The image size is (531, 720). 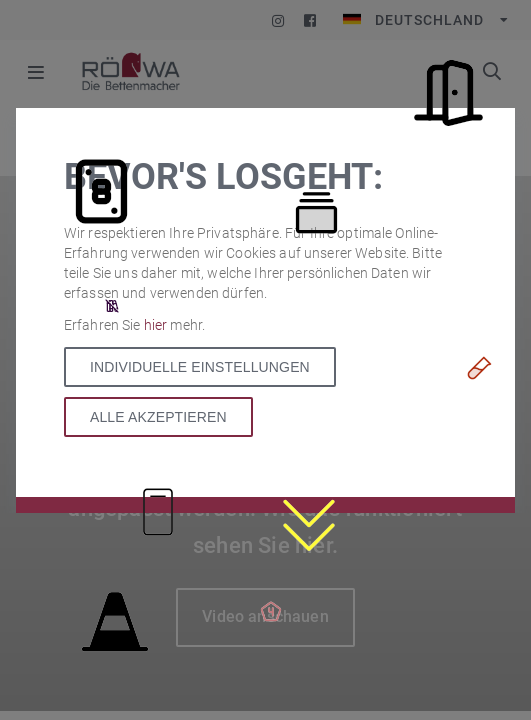 I want to click on library or reading feature unavailable, so click(x=112, y=306).